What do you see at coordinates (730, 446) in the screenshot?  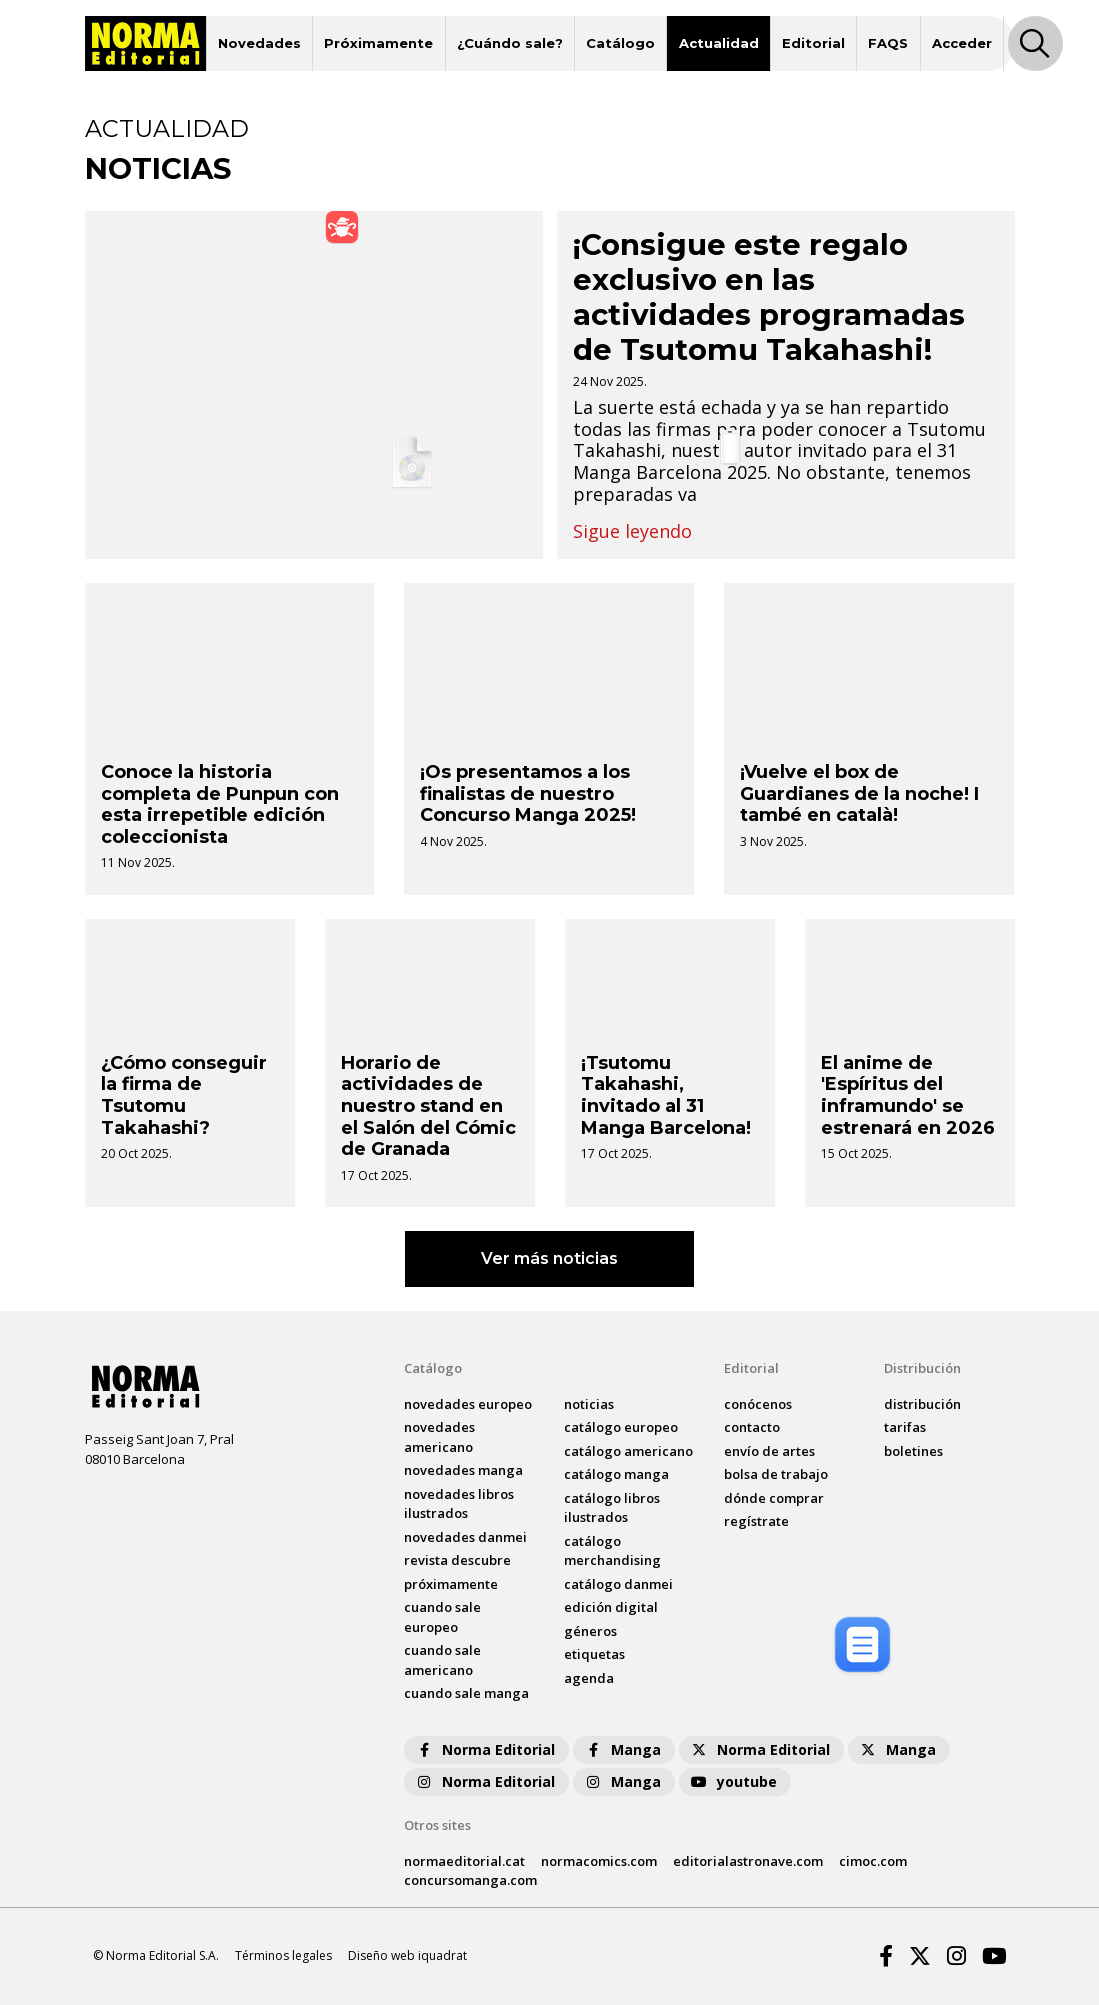 I see `access airport extreme router settings` at bounding box center [730, 446].